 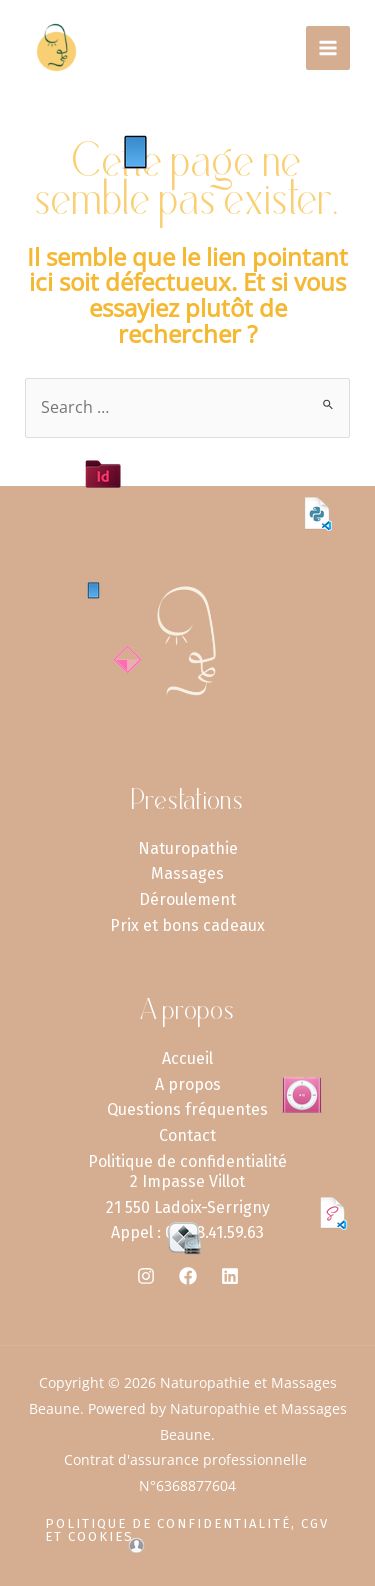 What do you see at coordinates (93, 590) in the screenshot?
I see `indicates a connected iPad device` at bounding box center [93, 590].